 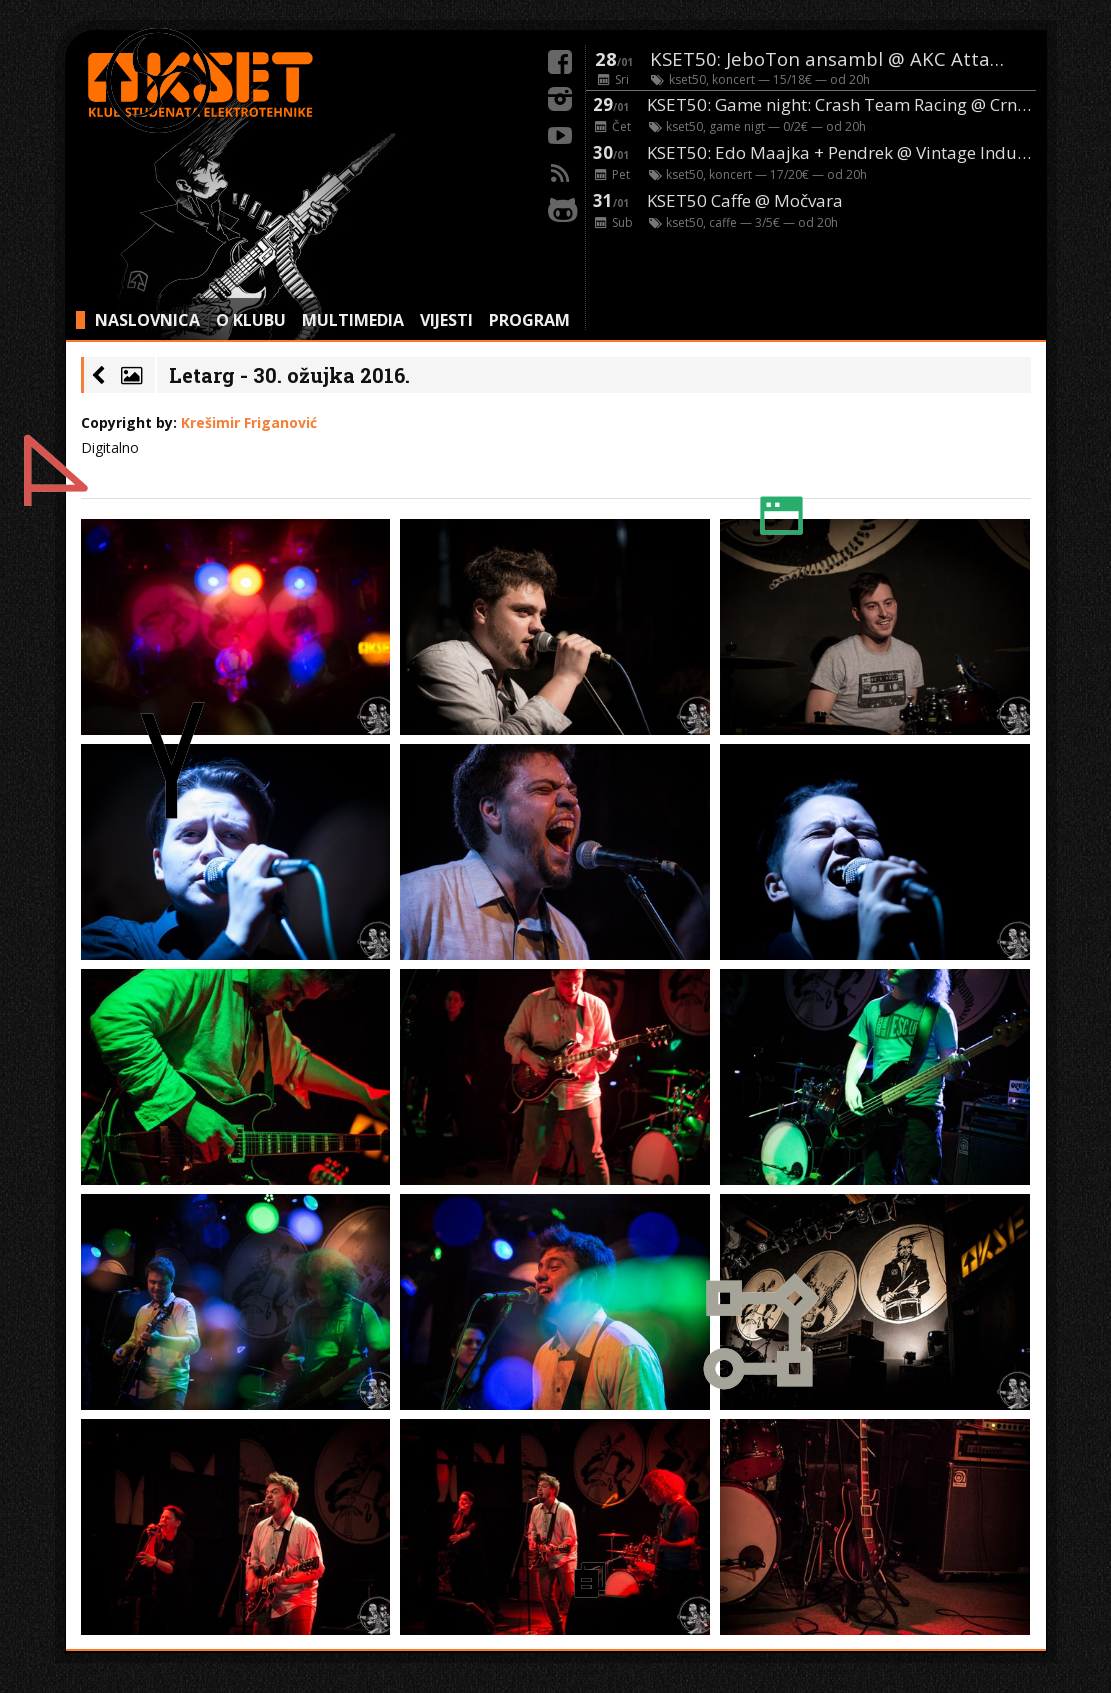 I want to click on copy file to clipboard, so click(x=590, y=1580).